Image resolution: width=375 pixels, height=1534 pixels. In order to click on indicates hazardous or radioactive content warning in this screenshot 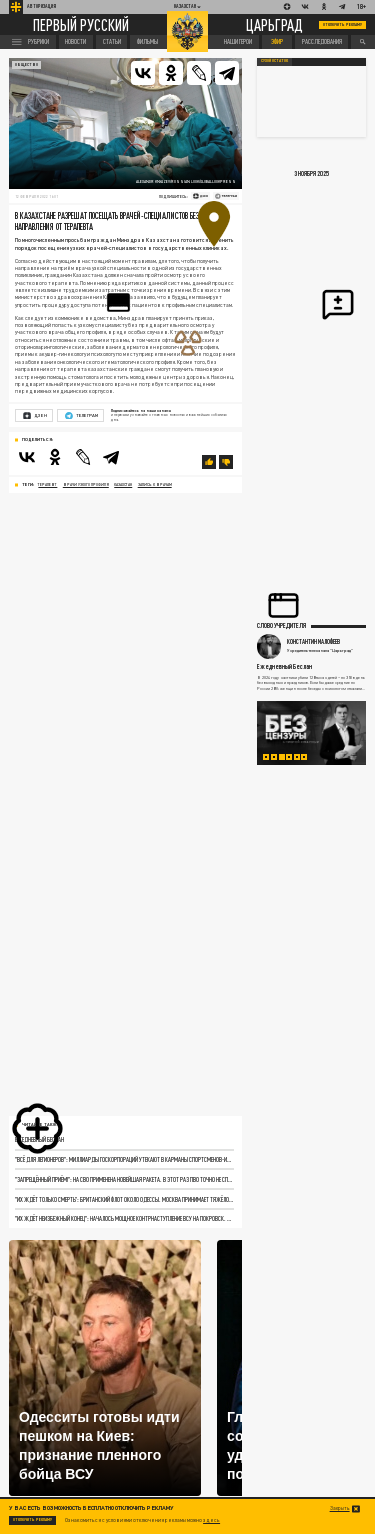, I will do `click(188, 342)`.